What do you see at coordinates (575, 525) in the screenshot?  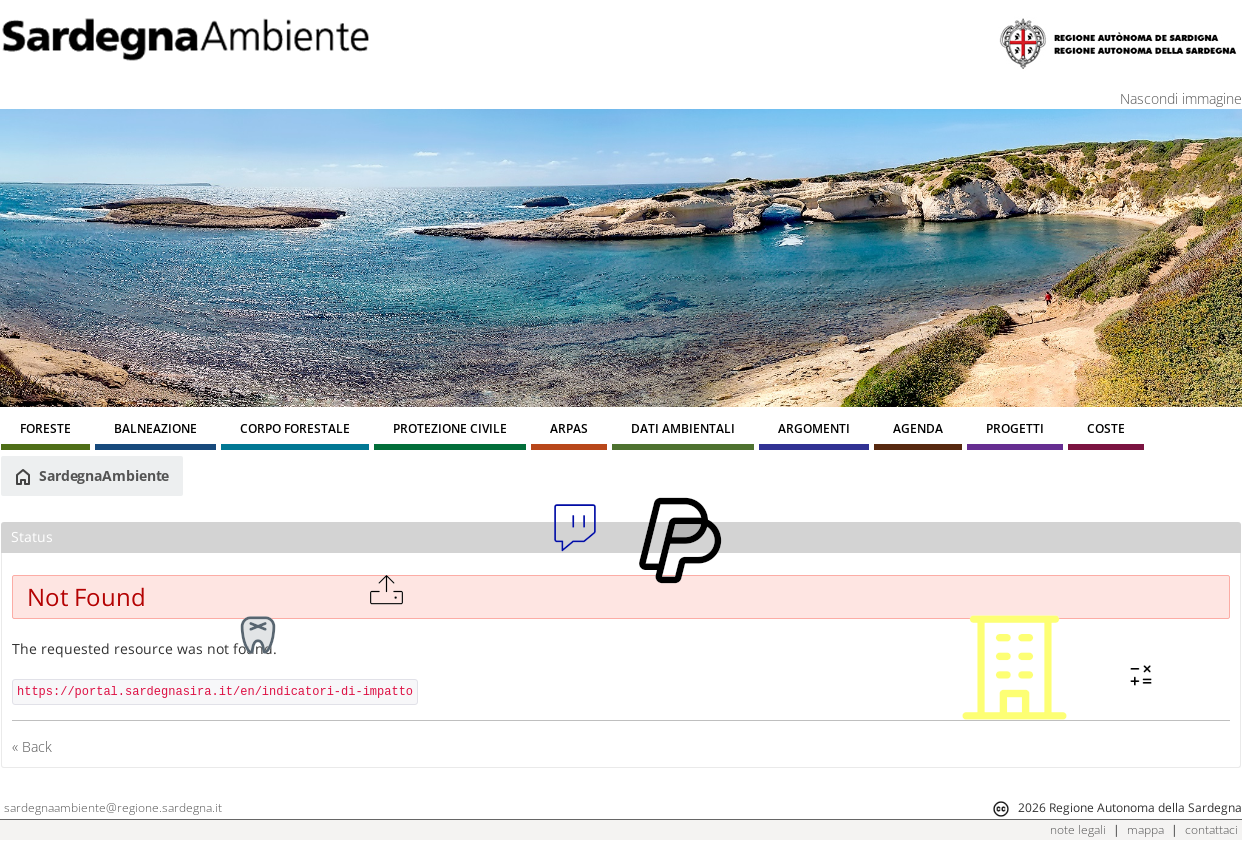 I see `open the Twitch app` at bounding box center [575, 525].